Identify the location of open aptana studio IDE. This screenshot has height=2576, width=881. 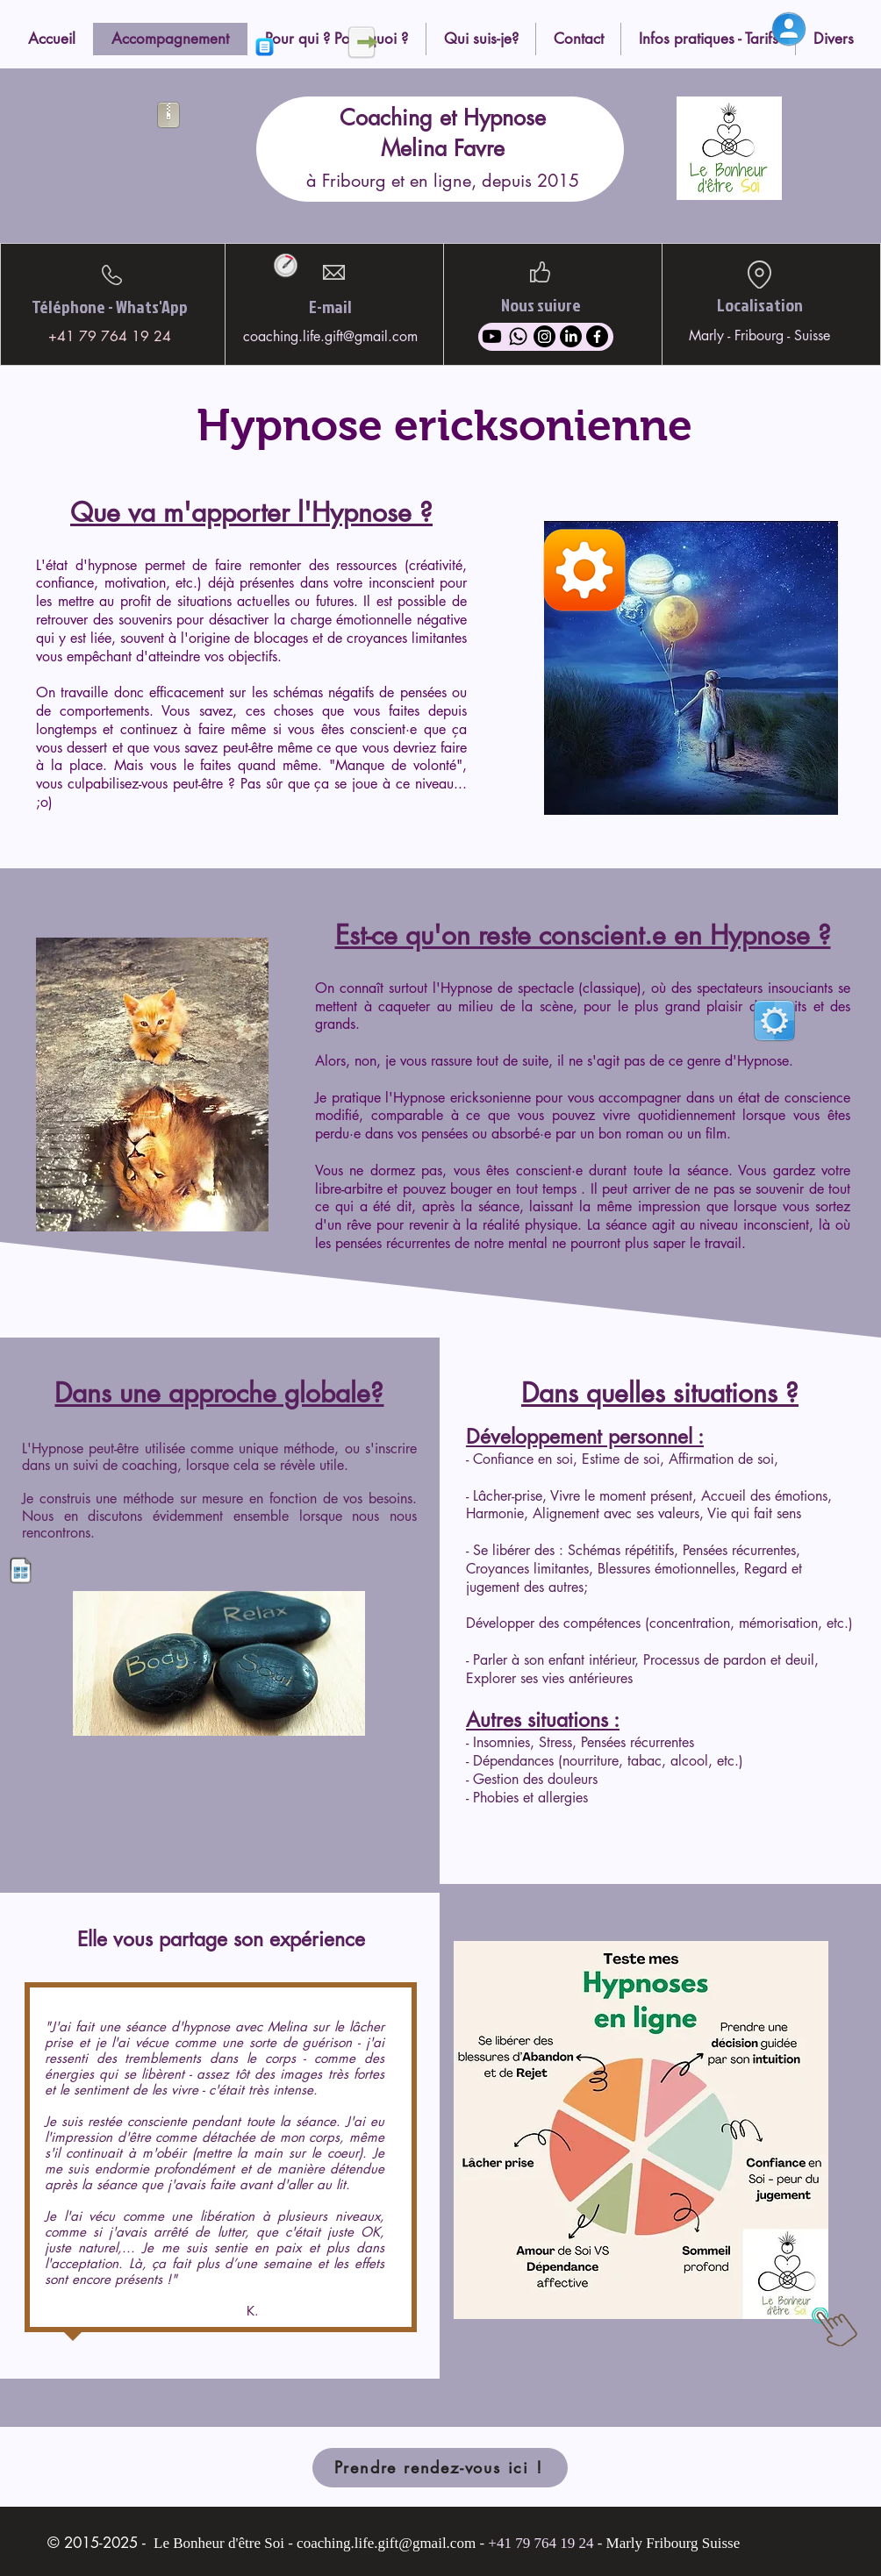
(584, 570).